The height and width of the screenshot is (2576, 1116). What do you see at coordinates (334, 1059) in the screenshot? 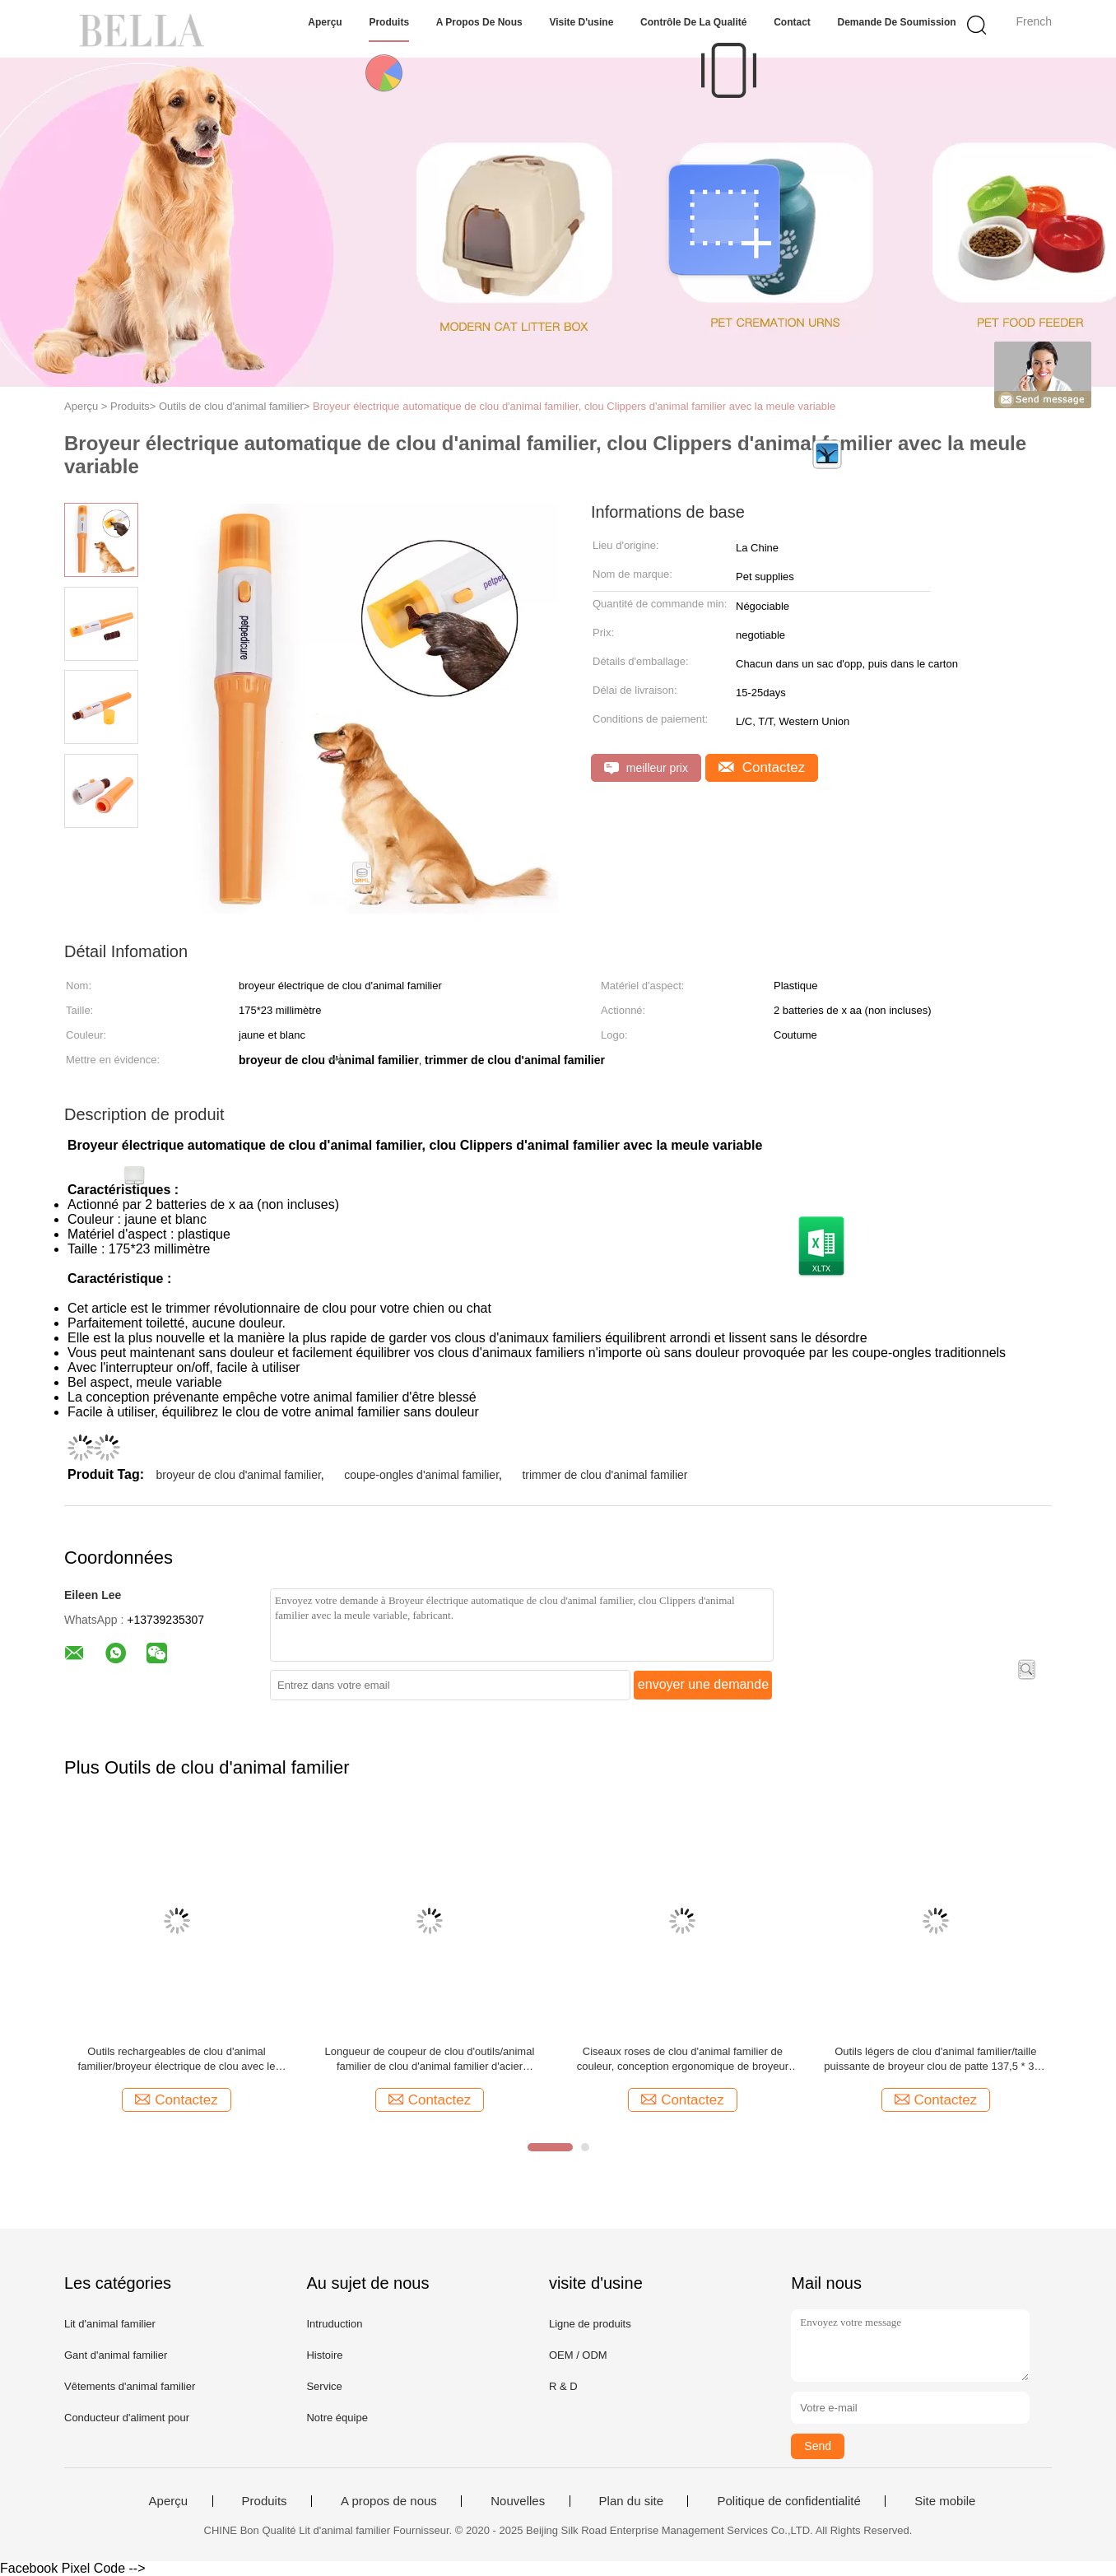
I see `jump to the last item in a list` at bounding box center [334, 1059].